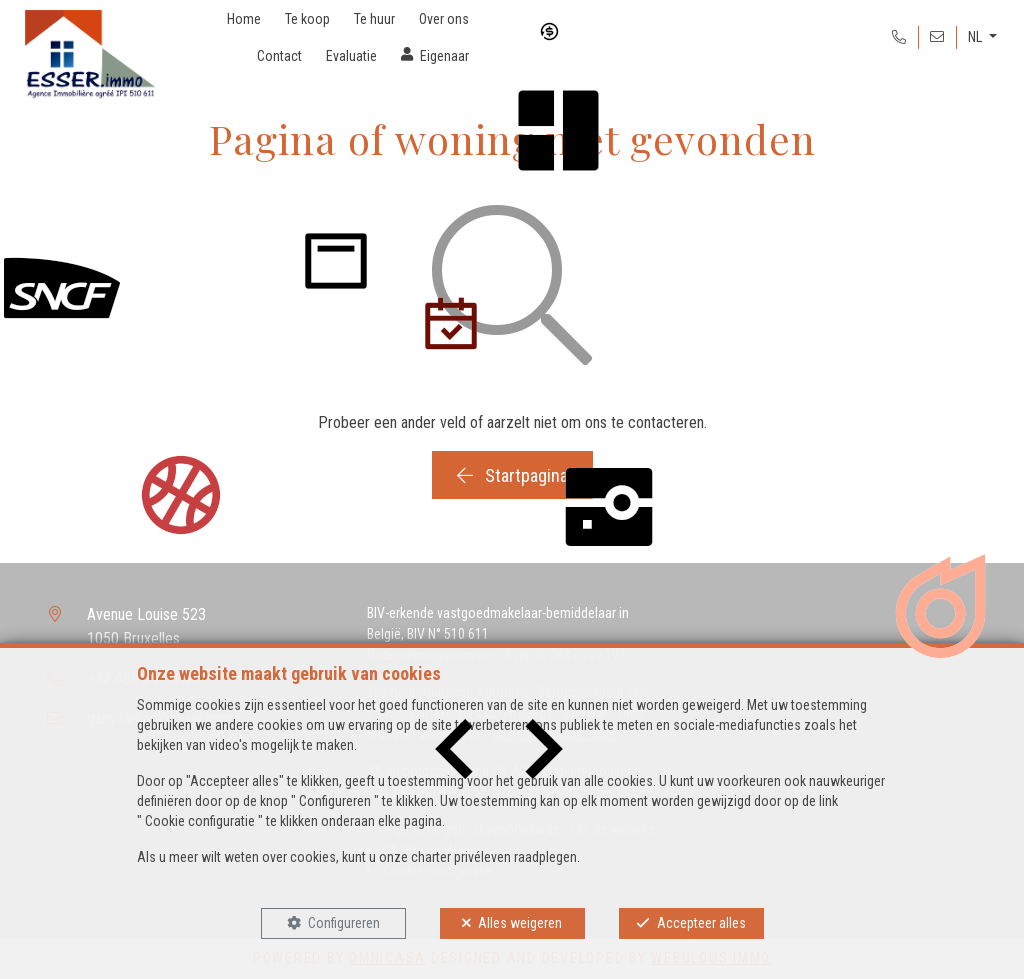 The width and height of the screenshot is (1024, 979). Describe the element at coordinates (549, 31) in the screenshot. I see `request a refund for a purchase` at that location.